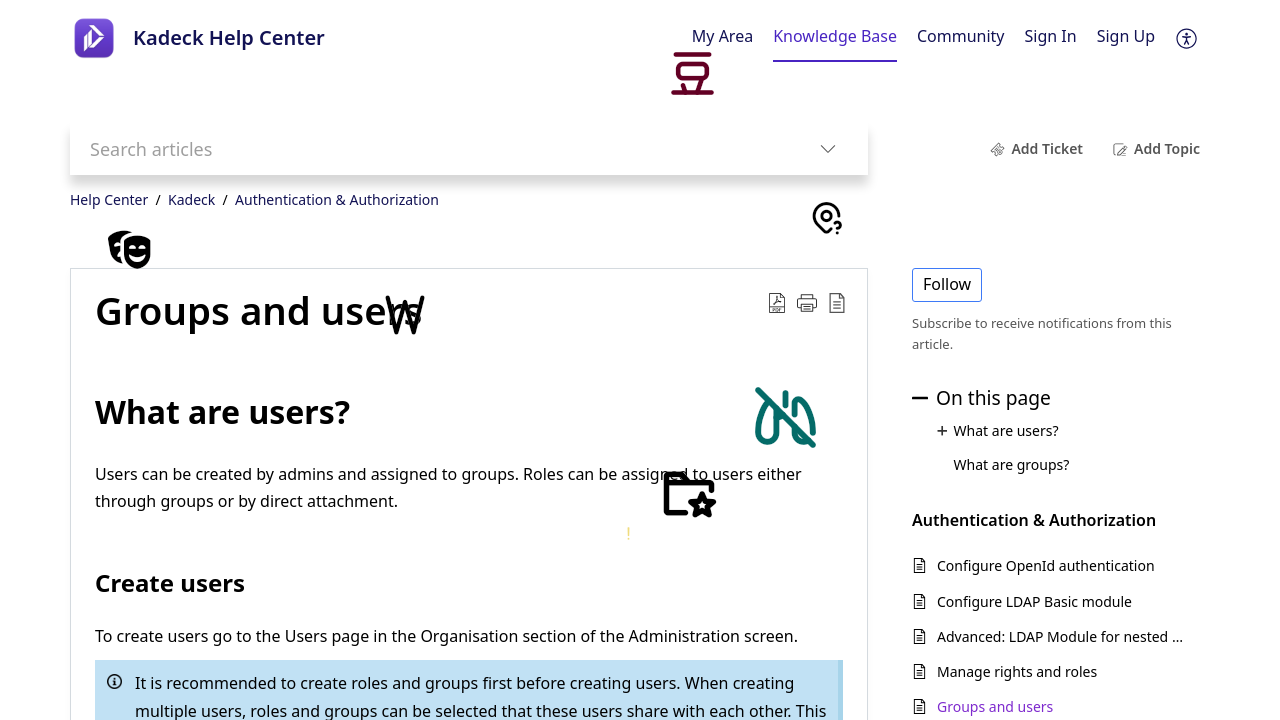 This screenshot has height=720, width=1280. What do you see at coordinates (692, 73) in the screenshot?
I see `open Douban app` at bounding box center [692, 73].